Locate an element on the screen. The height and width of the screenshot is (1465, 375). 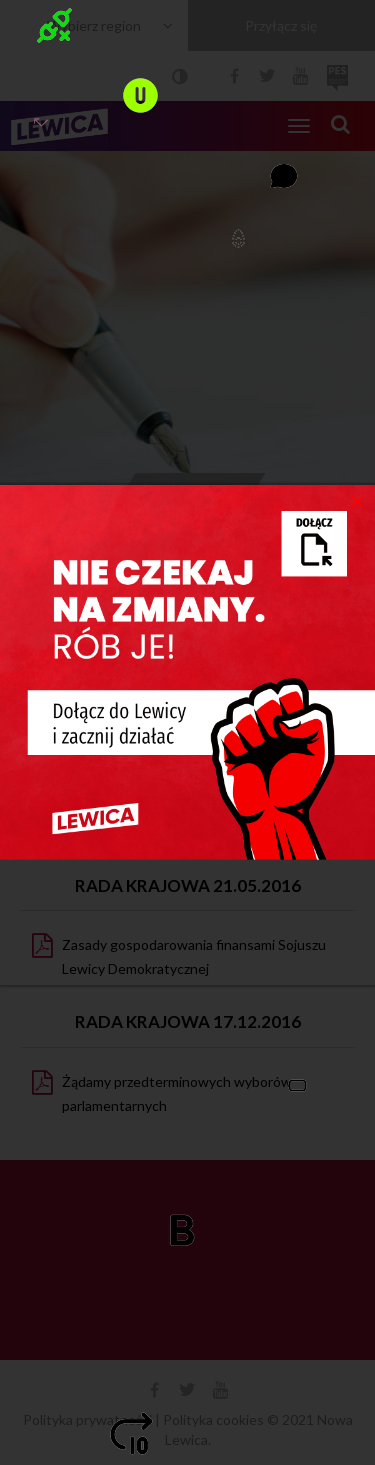
disconnect from power source is located at coordinates (54, 25).